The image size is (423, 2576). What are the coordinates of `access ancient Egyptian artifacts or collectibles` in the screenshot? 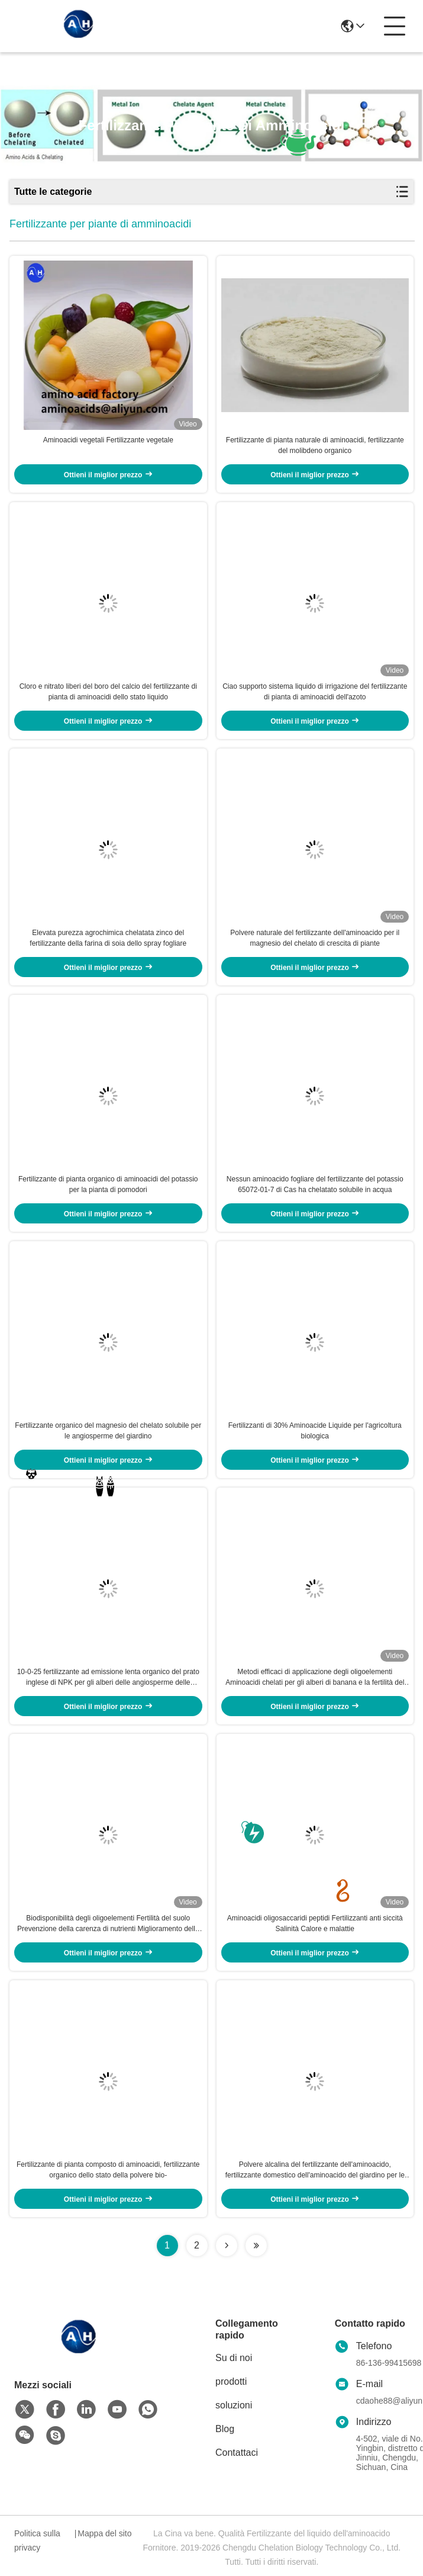 It's located at (105, 1486).